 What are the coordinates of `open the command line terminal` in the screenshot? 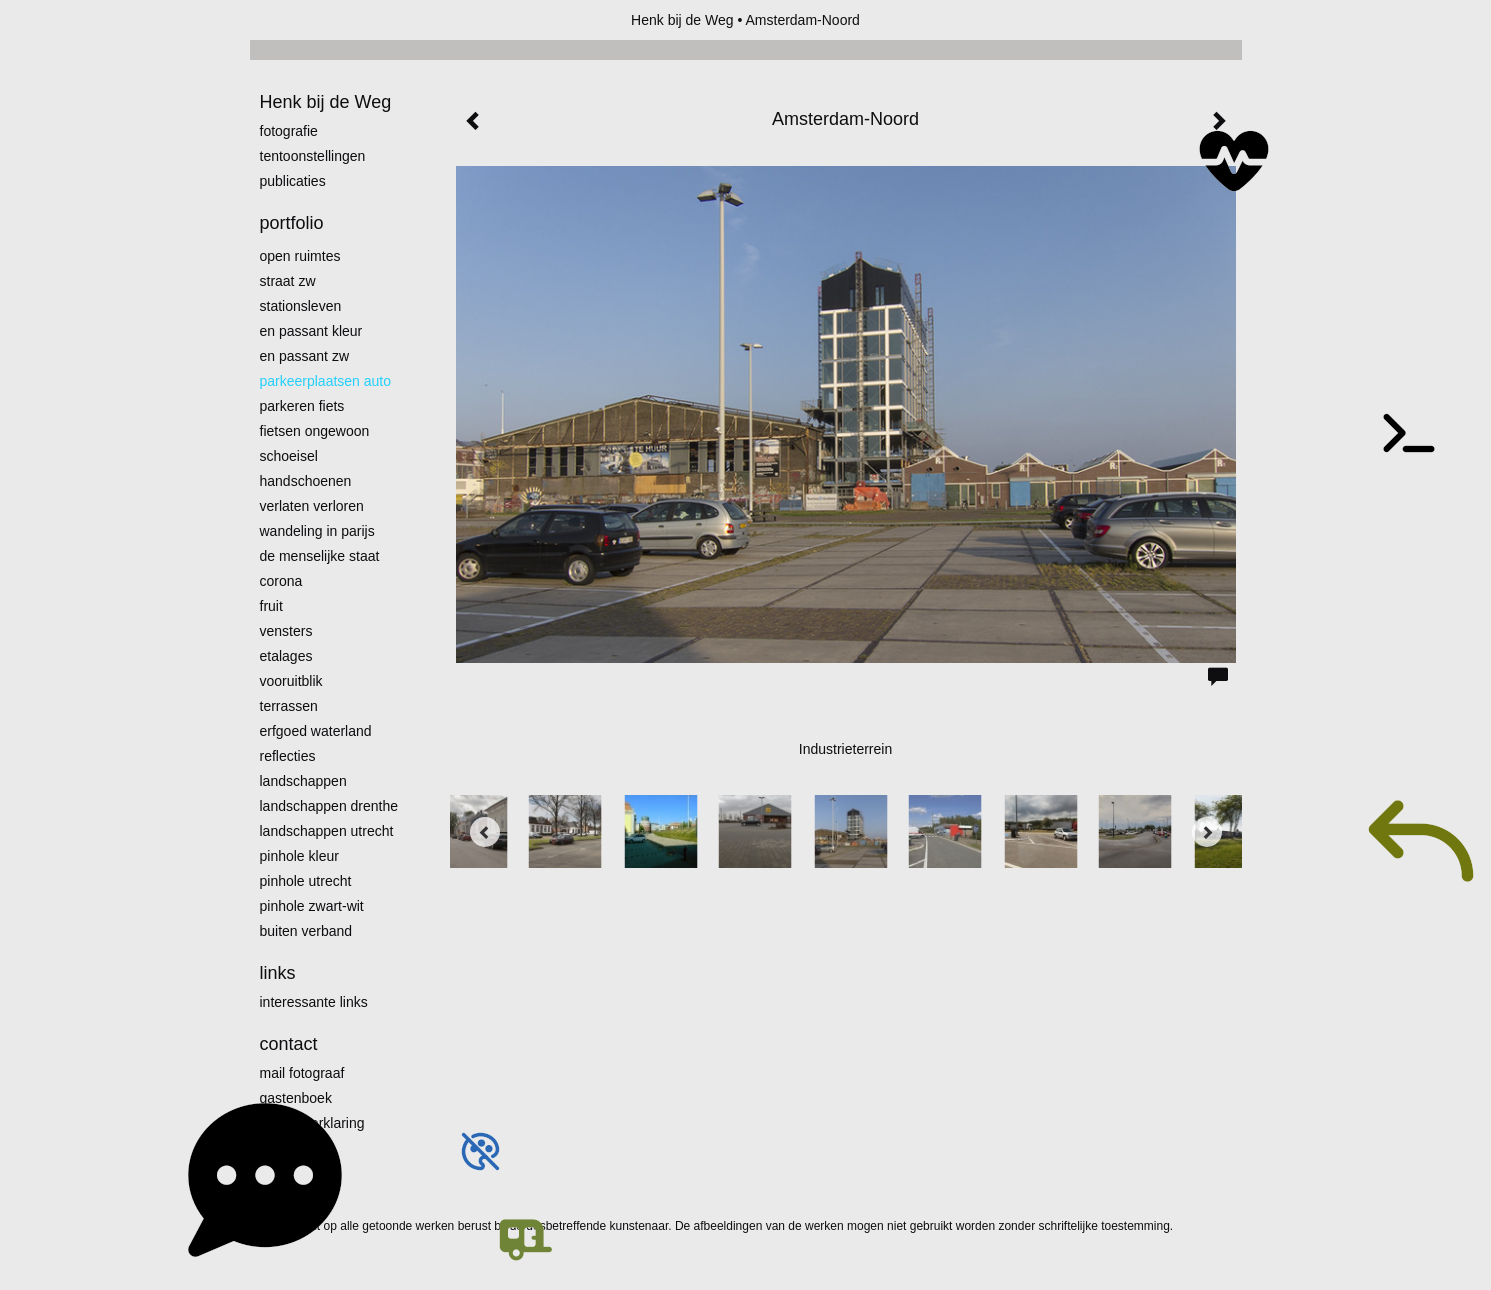 It's located at (1409, 433).